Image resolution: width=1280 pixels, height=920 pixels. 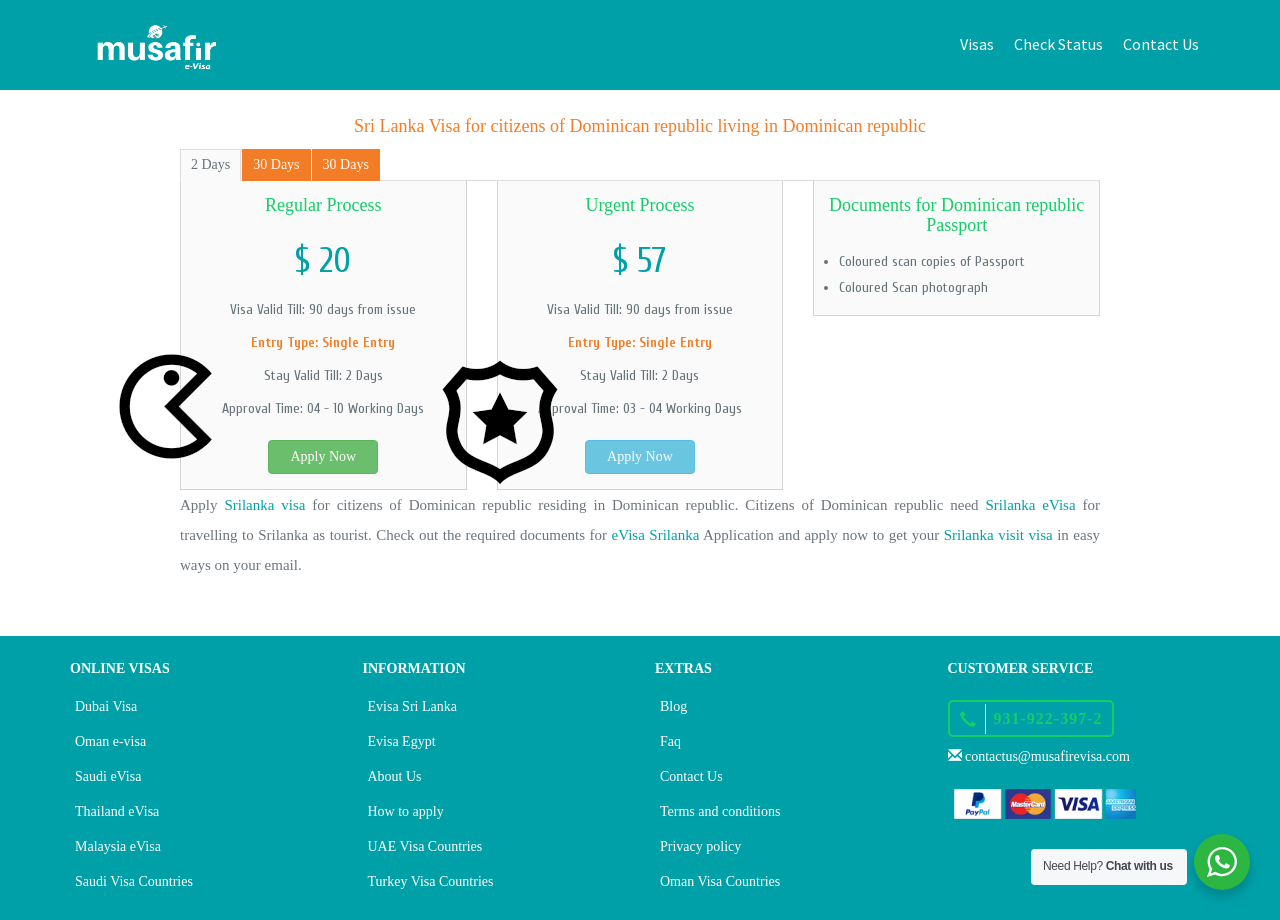 I want to click on indicates law enforcement or official authority, so click(x=500, y=421).